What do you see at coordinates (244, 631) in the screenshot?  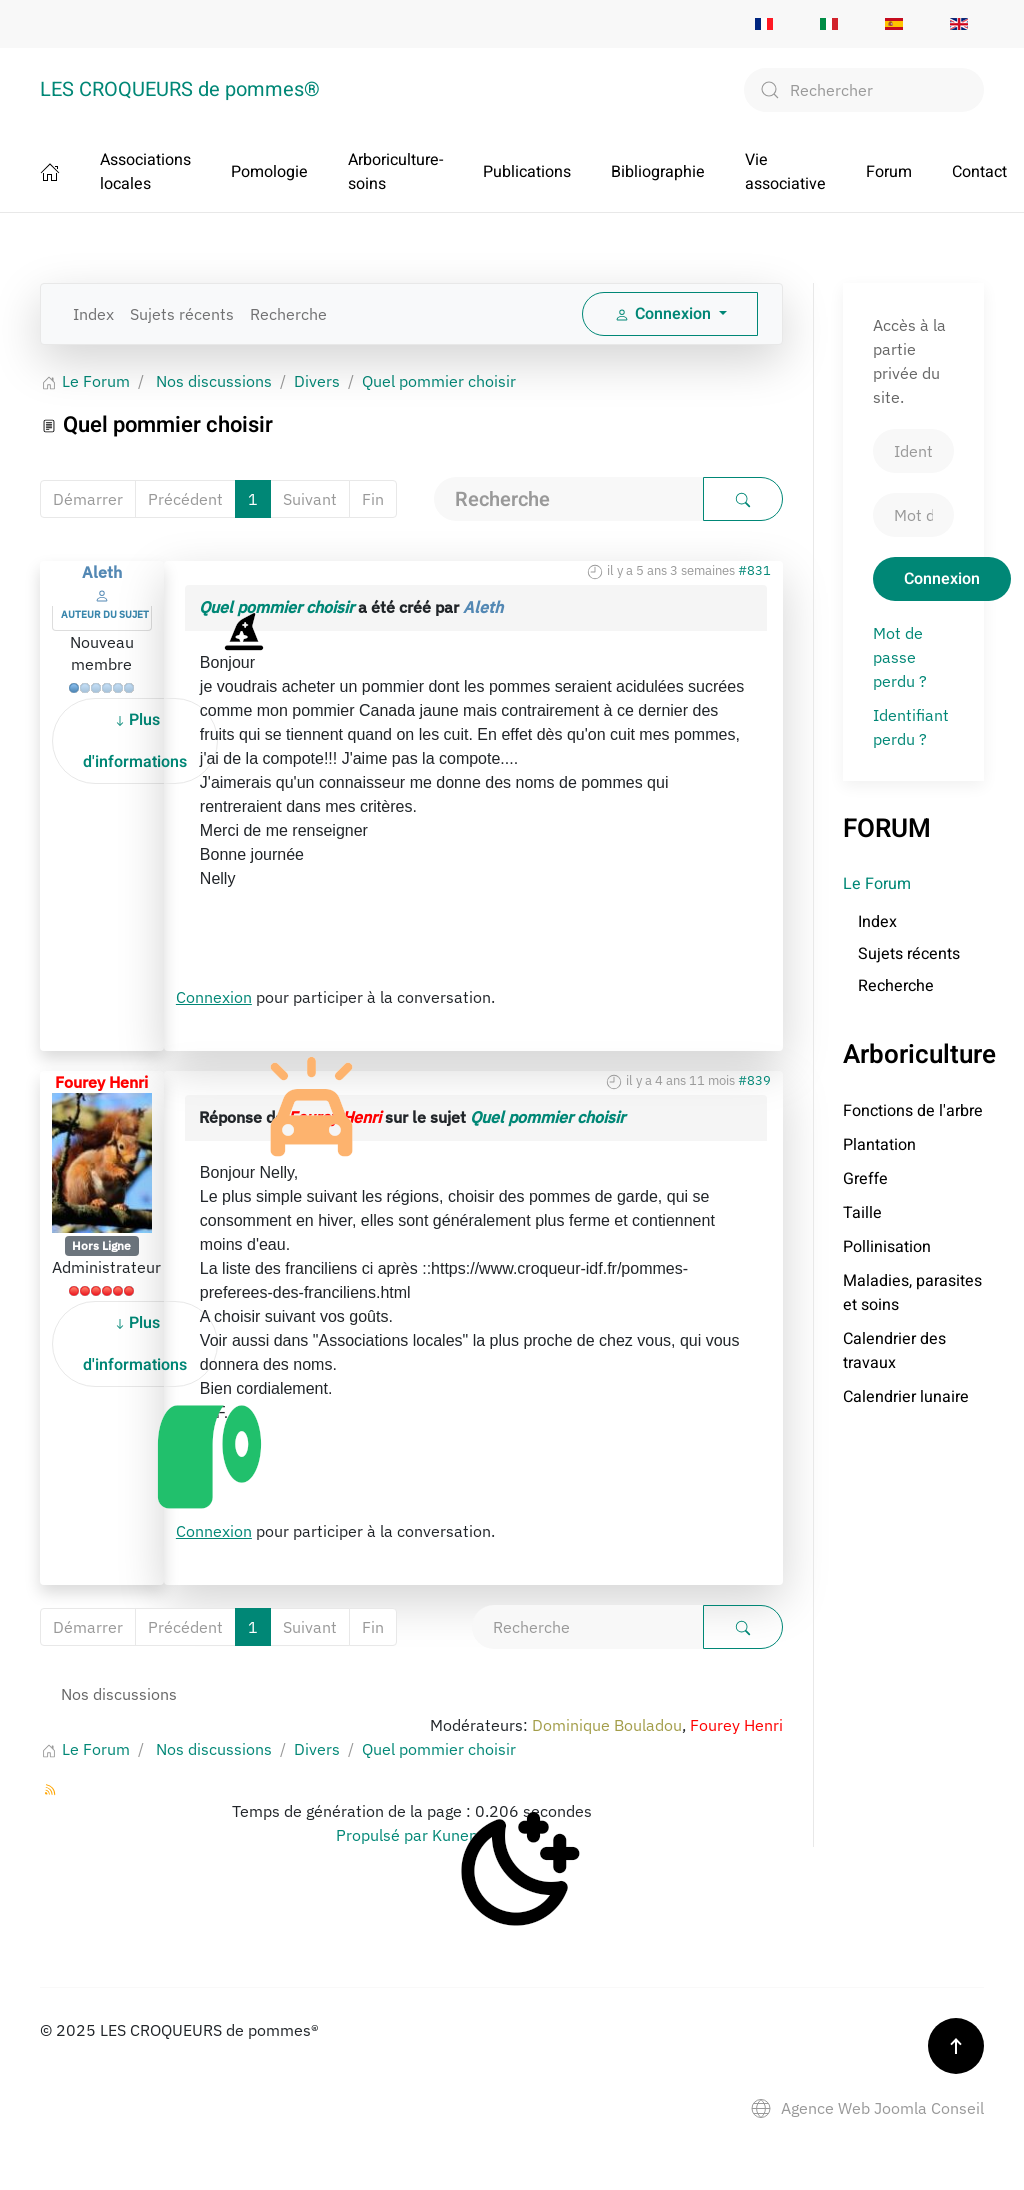 I see `access wizard or magic-themed features` at bounding box center [244, 631].